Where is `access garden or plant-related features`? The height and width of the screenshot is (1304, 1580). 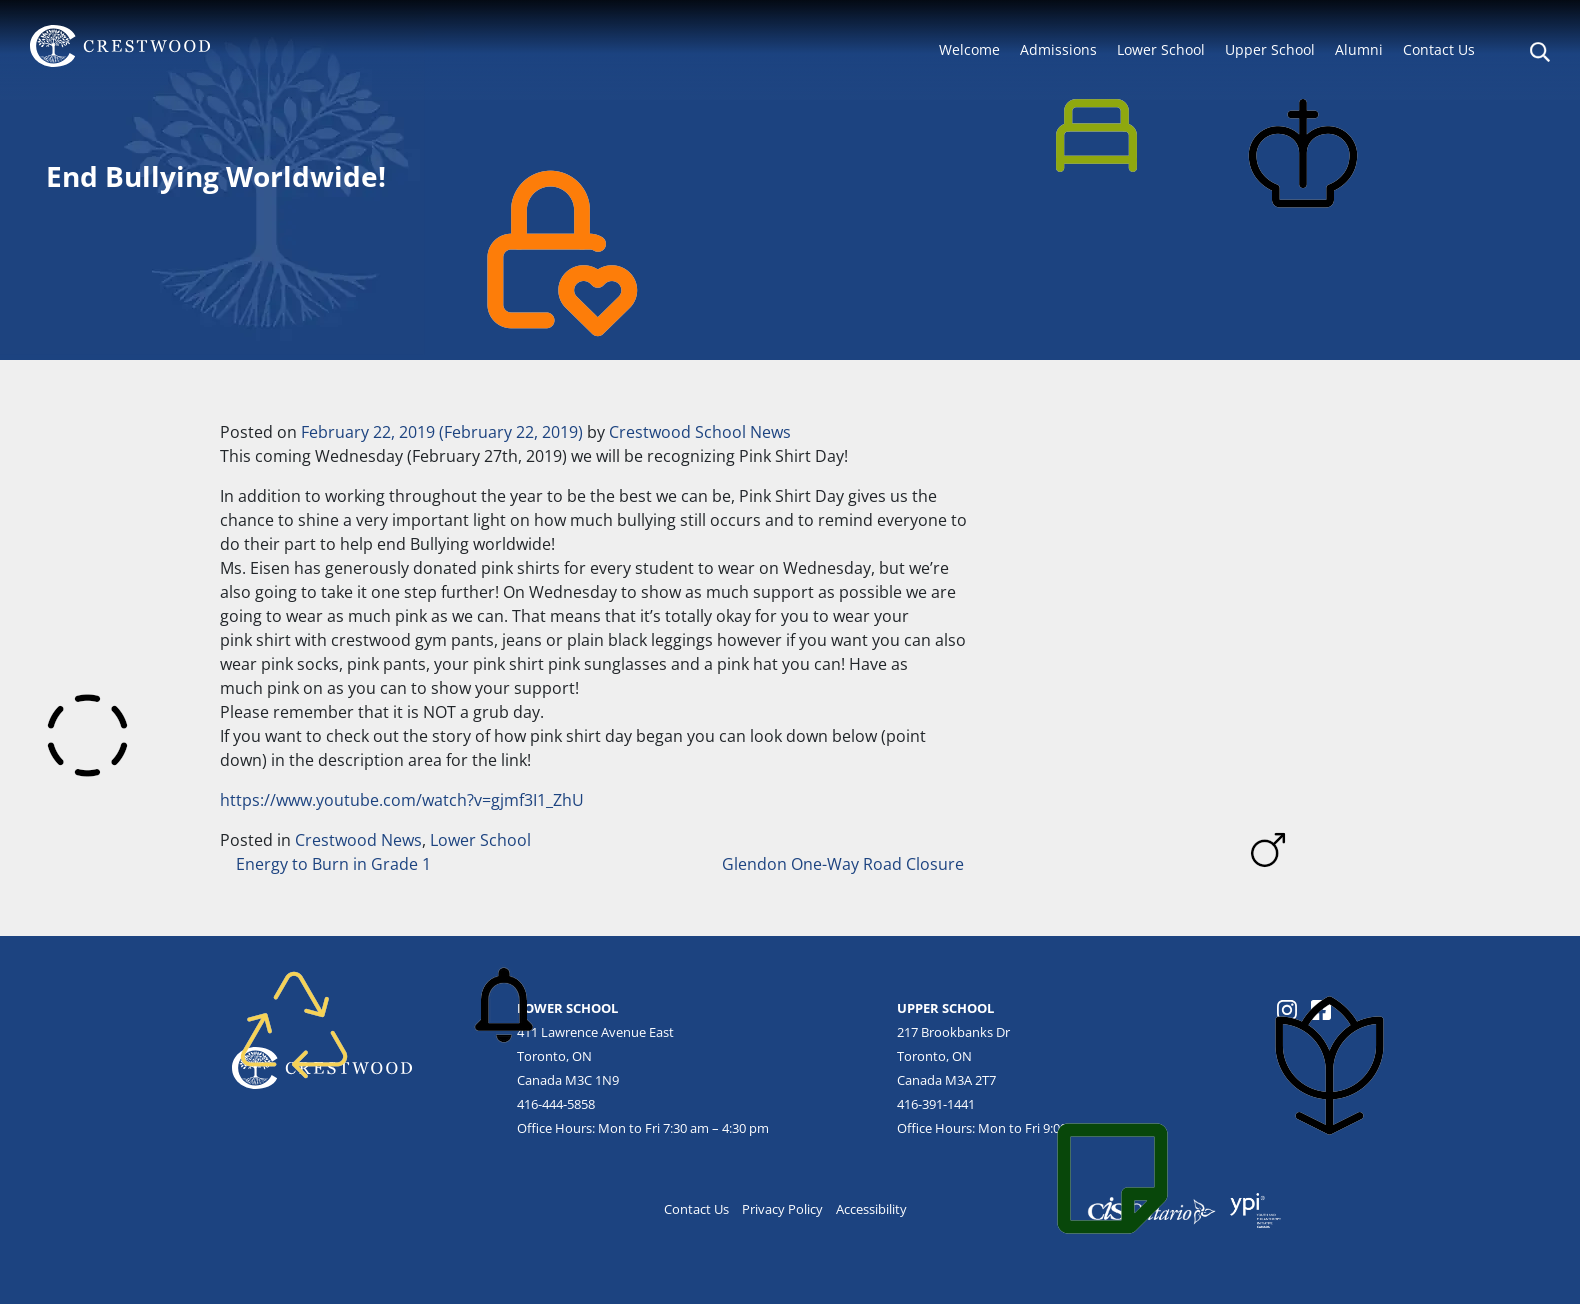 access garden or plant-related features is located at coordinates (1329, 1065).